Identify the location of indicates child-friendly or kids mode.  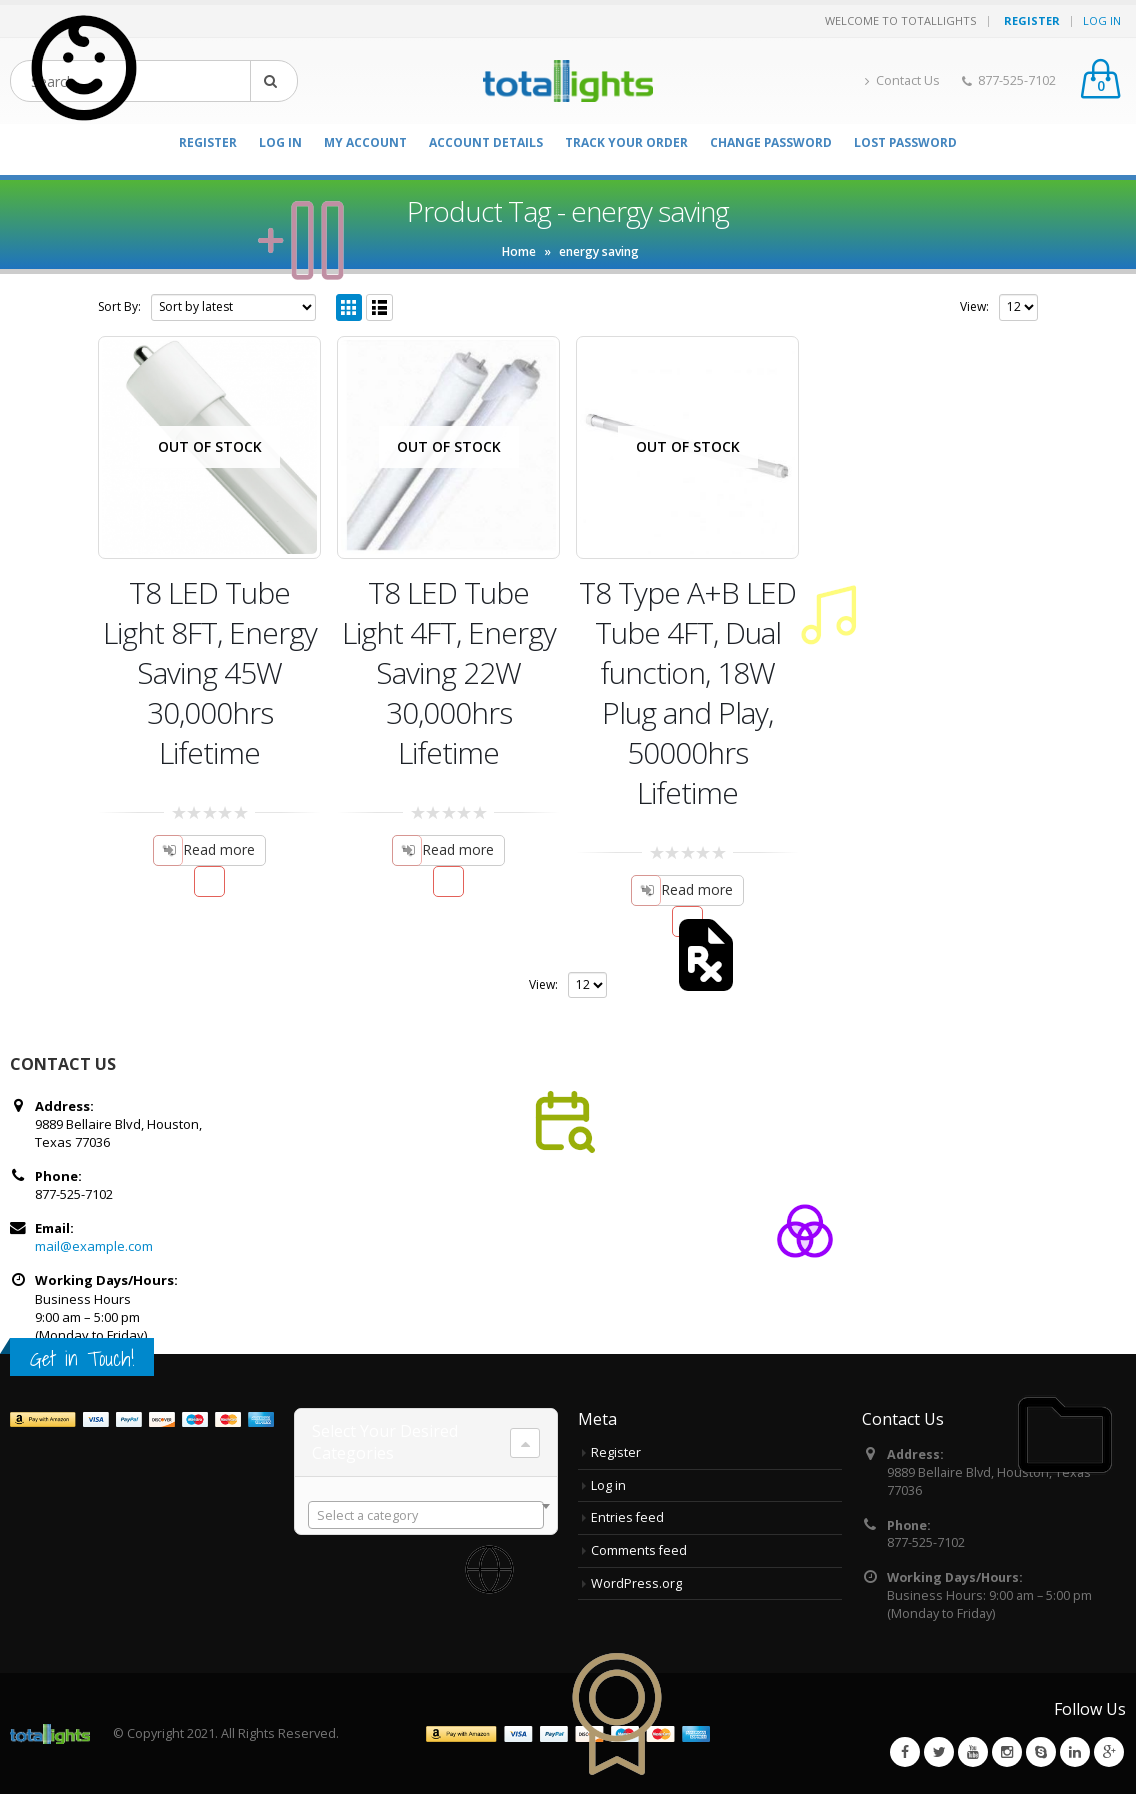
(84, 68).